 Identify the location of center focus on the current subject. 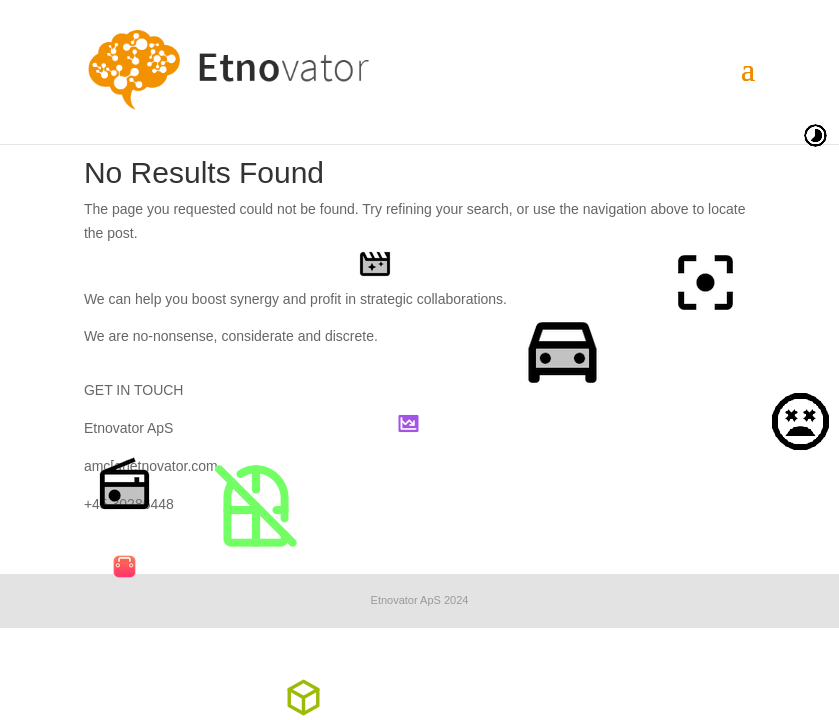
(705, 282).